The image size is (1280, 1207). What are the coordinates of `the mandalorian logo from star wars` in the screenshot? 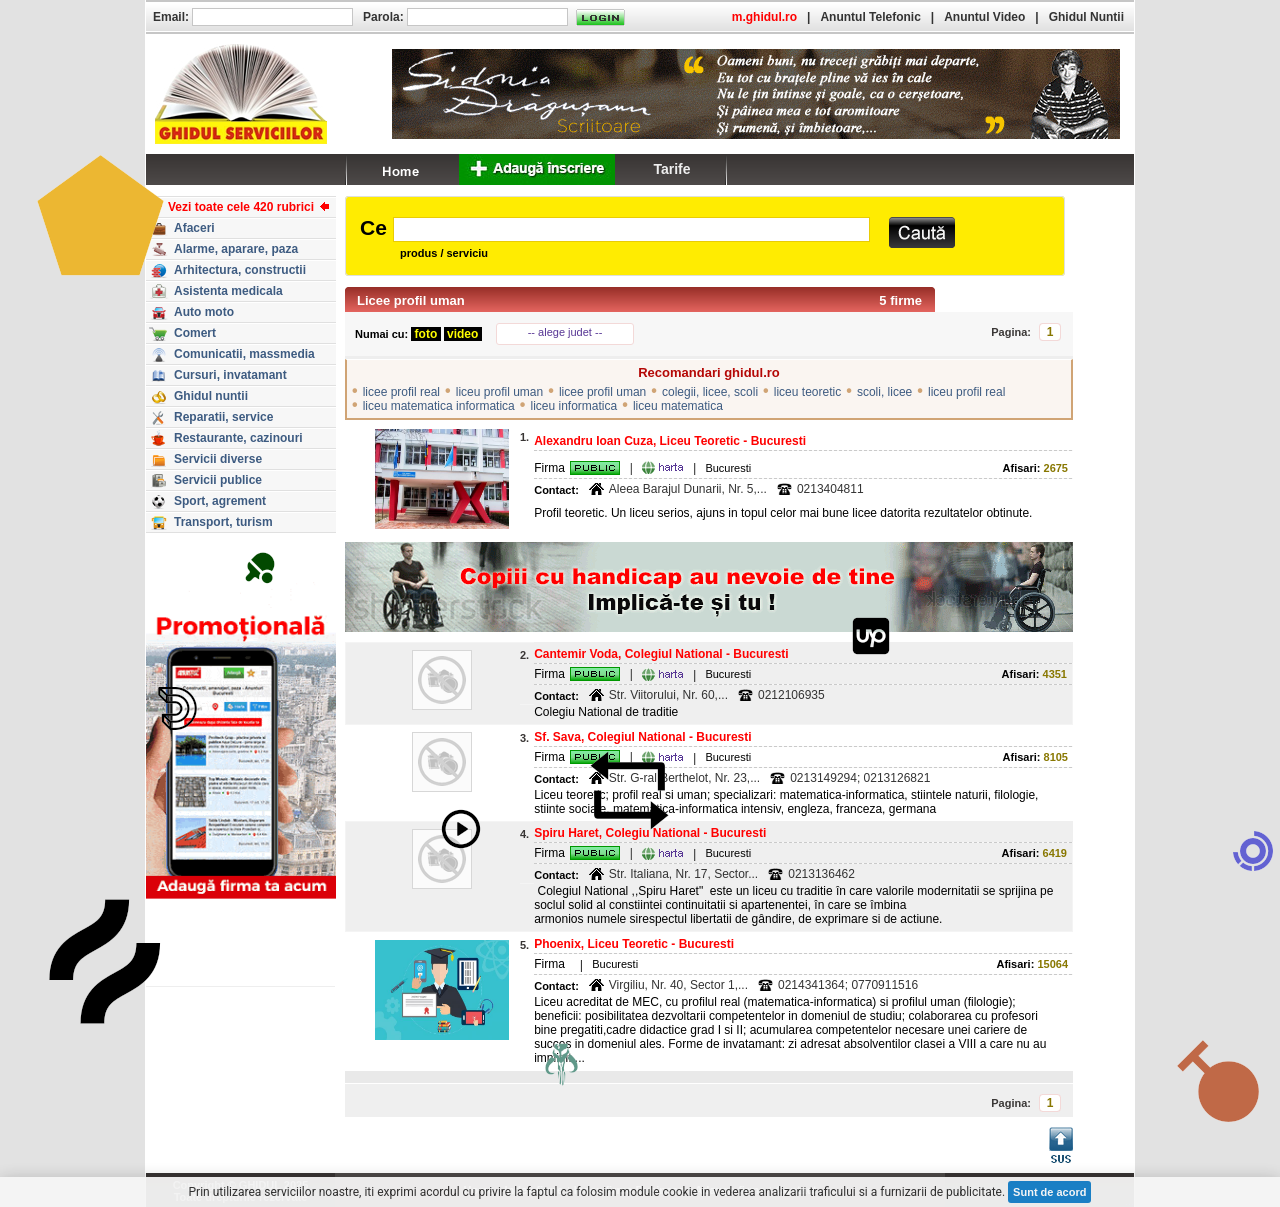 It's located at (561, 1064).